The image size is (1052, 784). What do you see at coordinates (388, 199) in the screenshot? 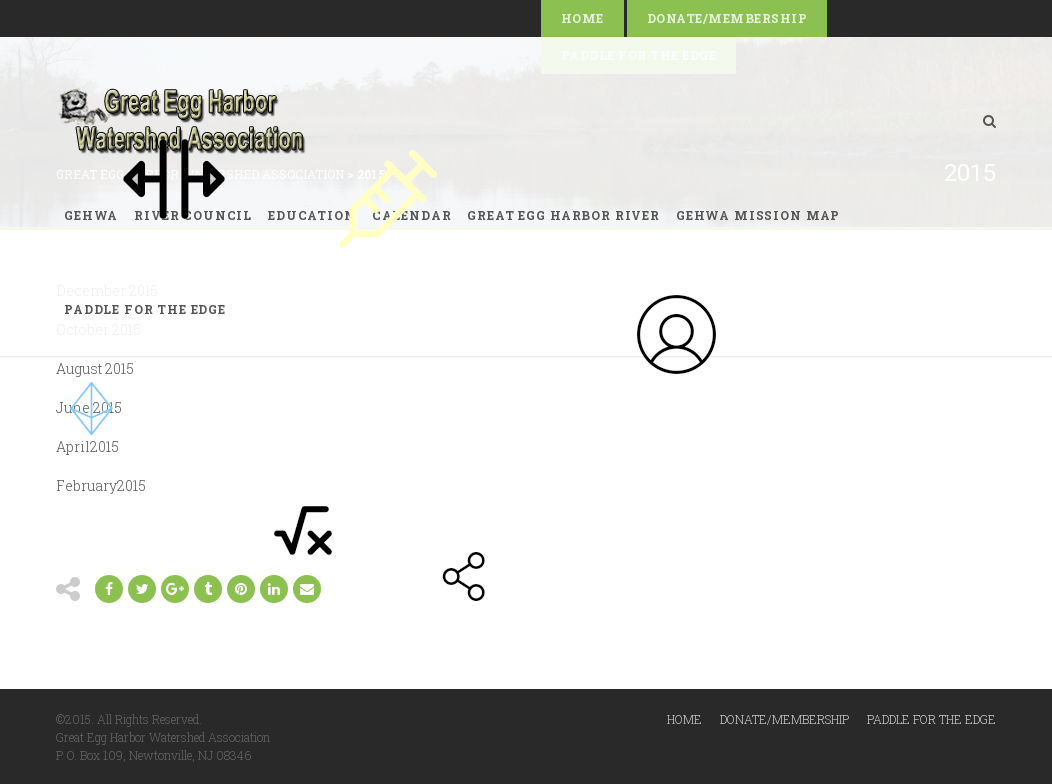
I see `access medical or health-related features` at bounding box center [388, 199].